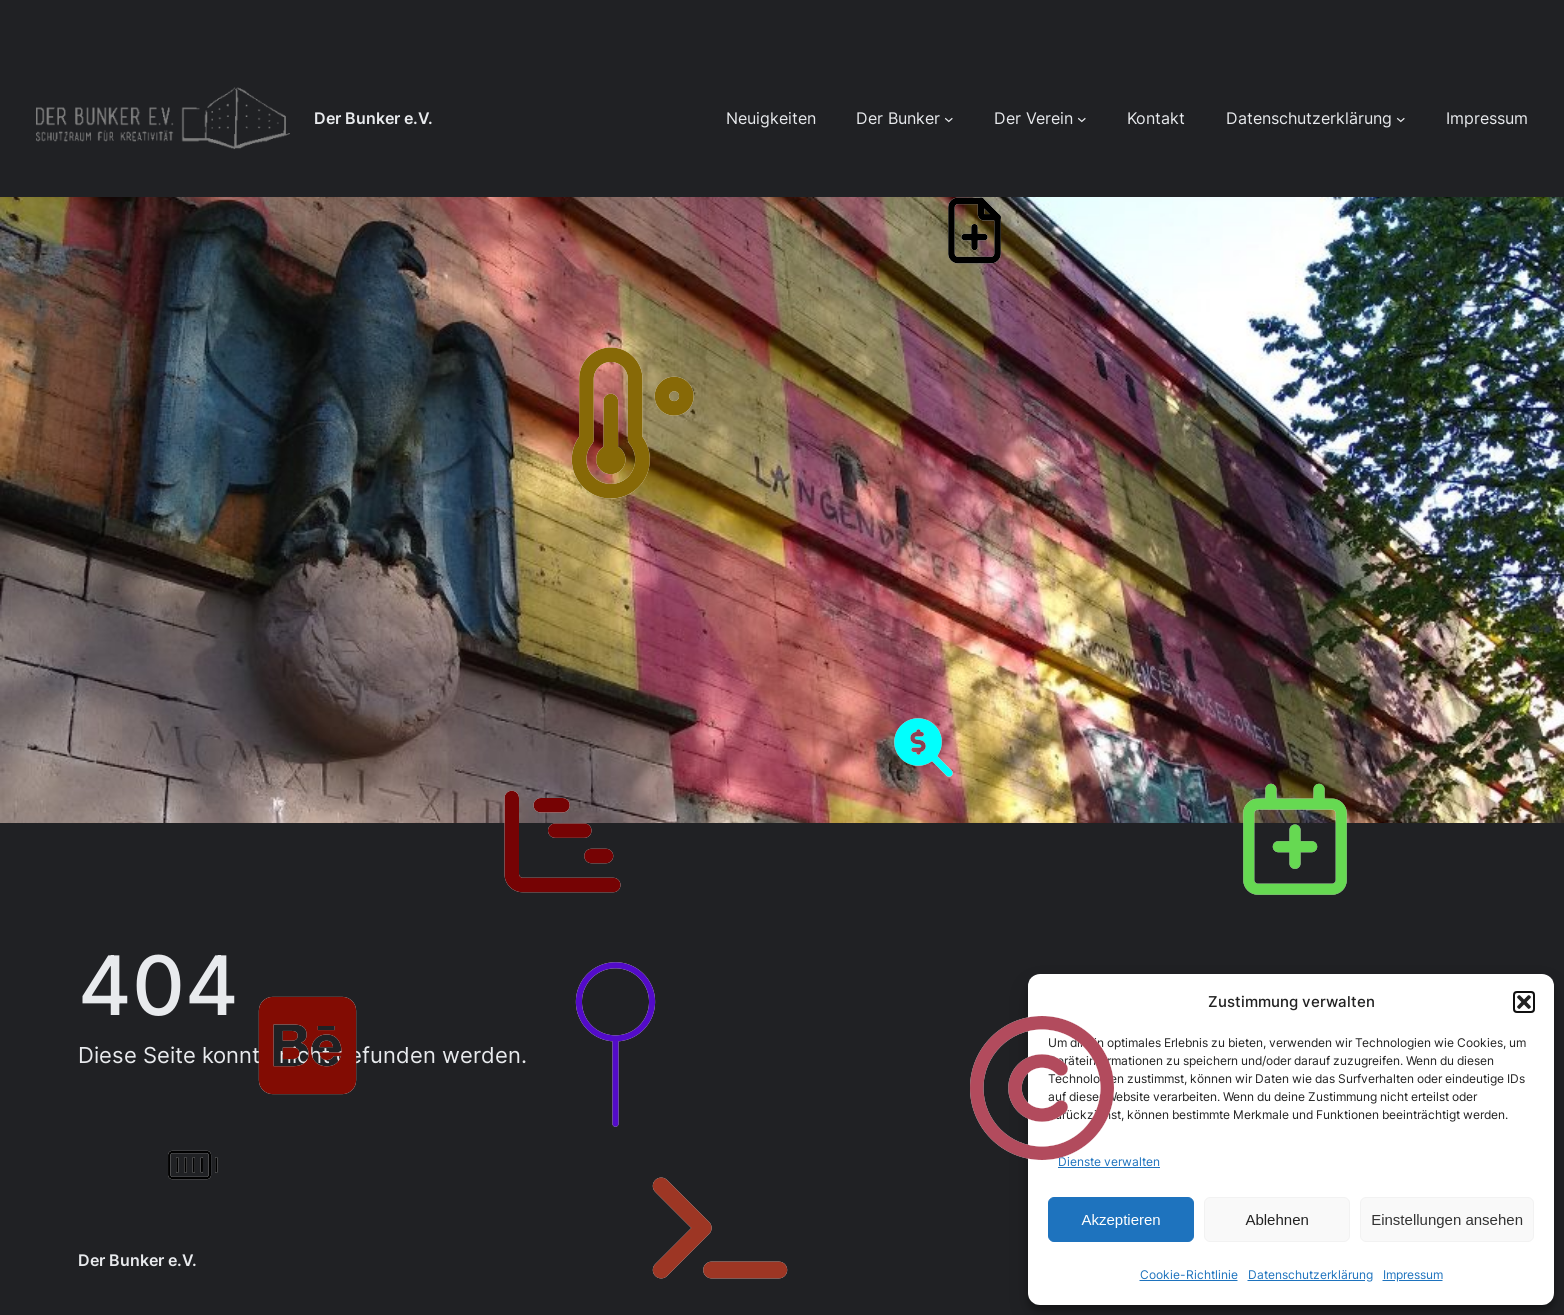 Image resolution: width=1564 pixels, height=1315 pixels. Describe the element at coordinates (562, 841) in the screenshot. I see `view project timeline or gantt chart` at that location.